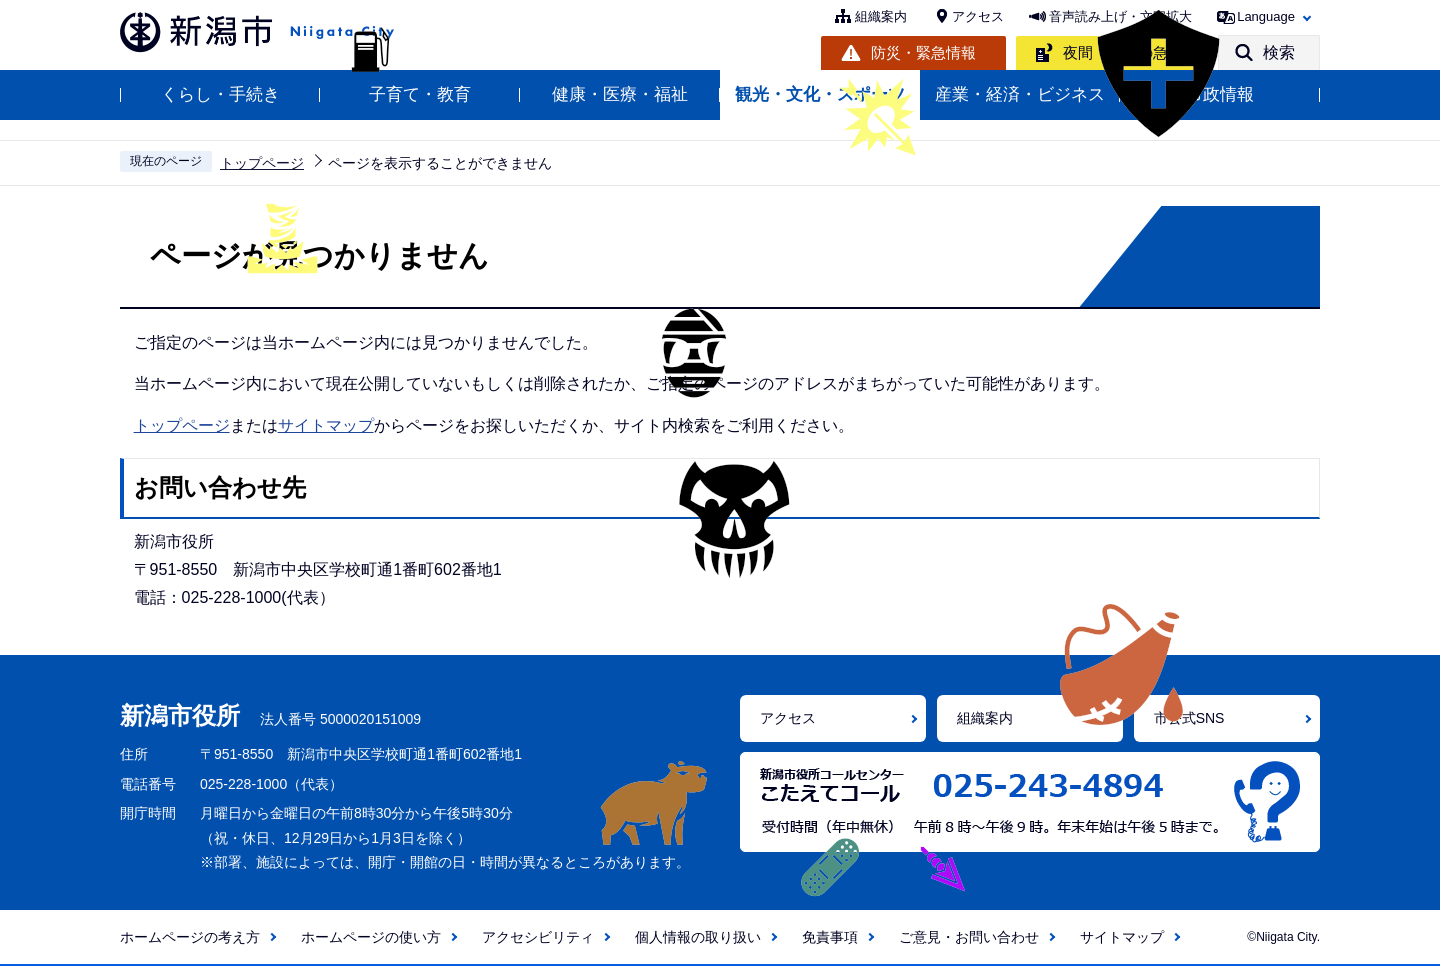 This screenshot has width=1440, height=966. What do you see at coordinates (1121, 664) in the screenshot?
I see `equip or use waterskin item` at bounding box center [1121, 664].